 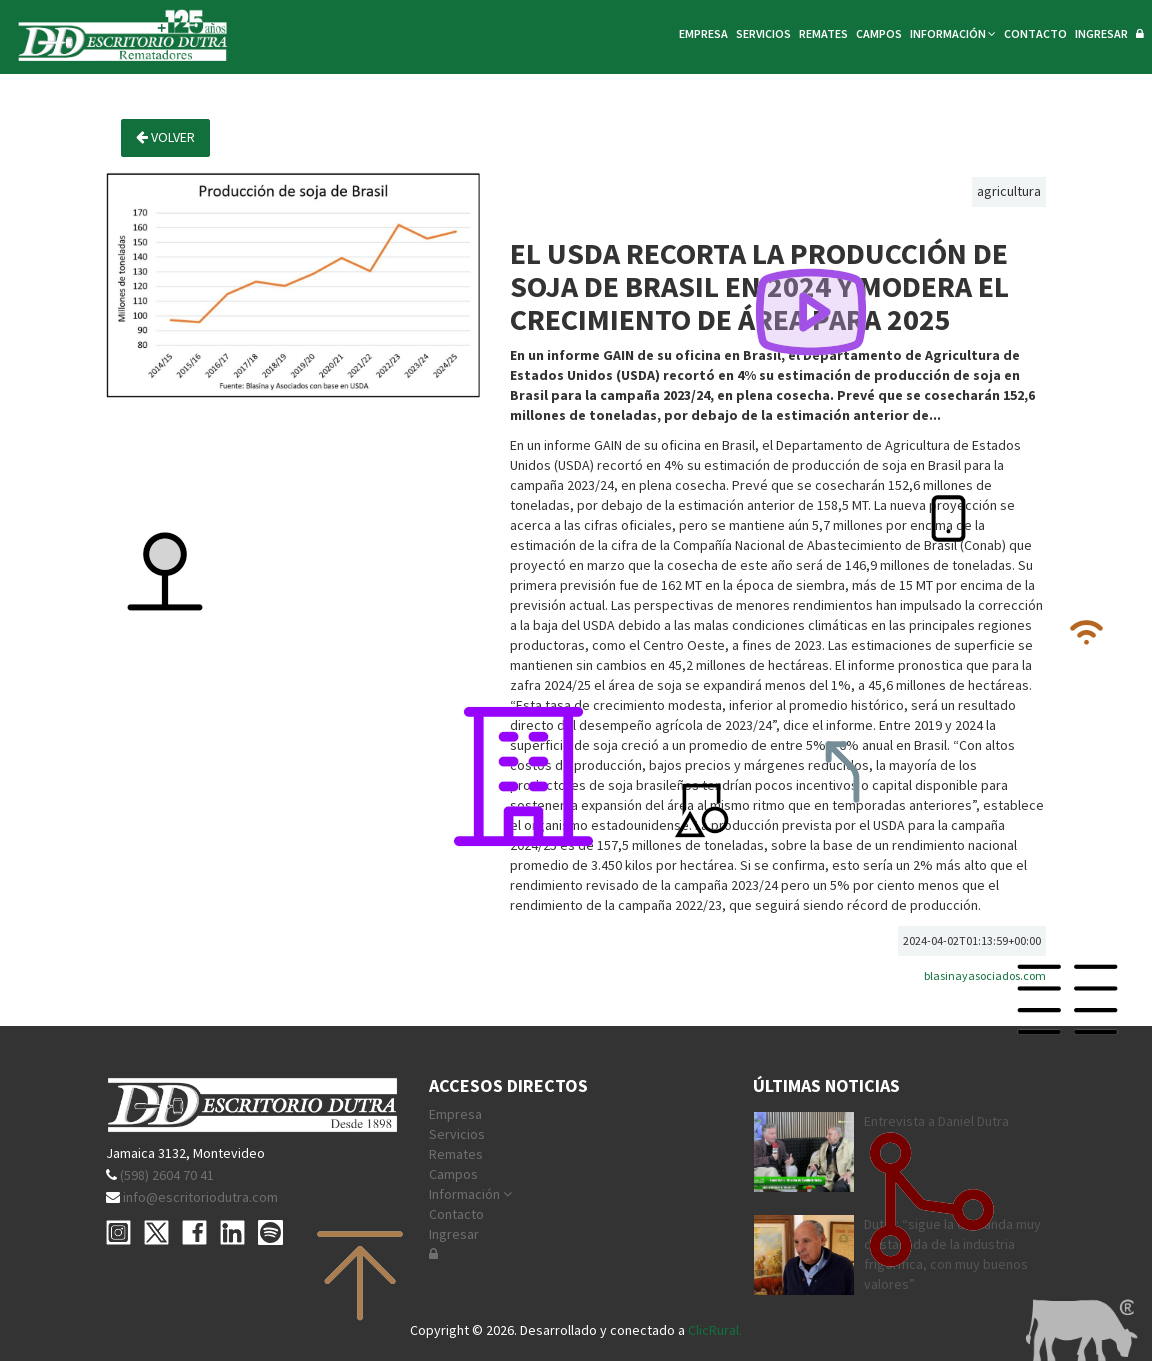 What do you see at coordinates (523, 776) in the screenshot?
I see `view company or business information` at bounding box center [523, 776].